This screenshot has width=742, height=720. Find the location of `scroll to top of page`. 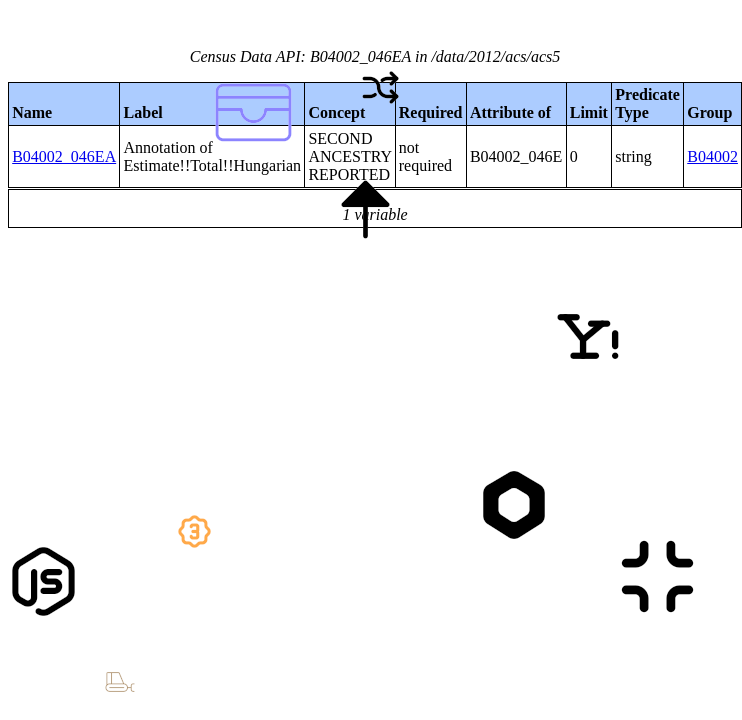

scroll to top of page is located at coordinates (365, 209).